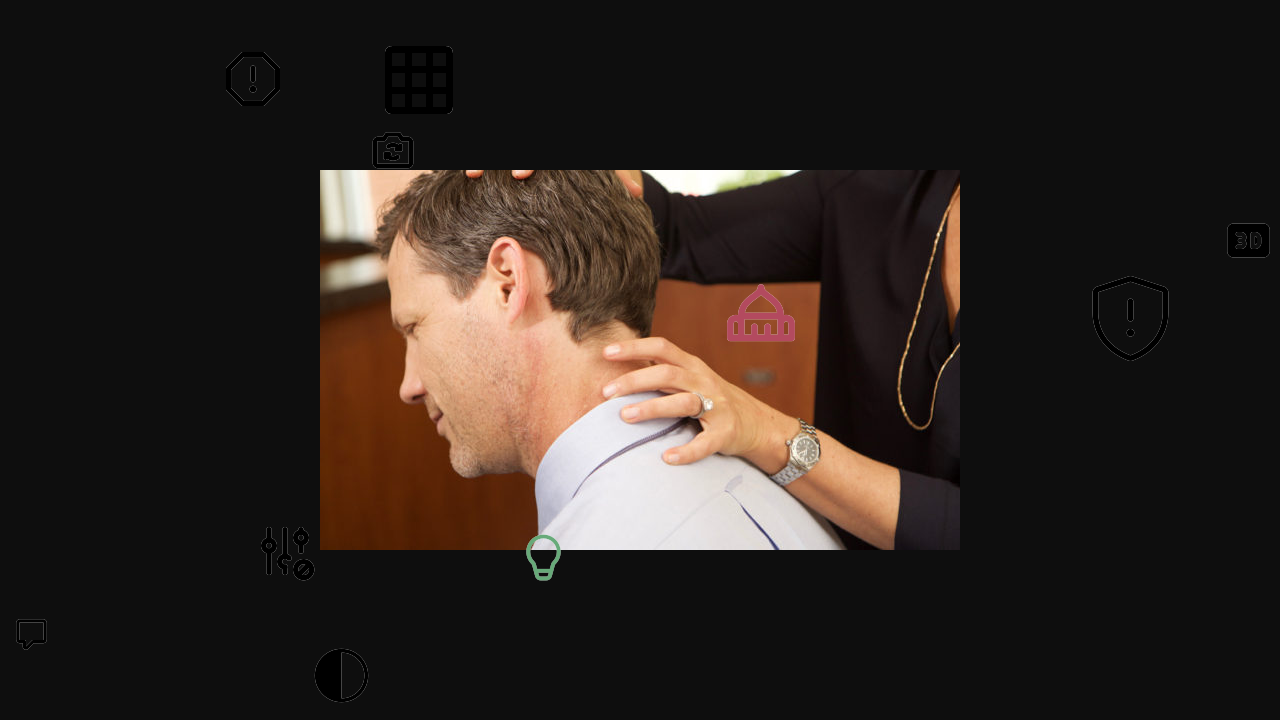 Image resolution: width=1280 pixels, height=720 pixels. What do you see at coordinates (761, 316) in the screenshot?
I see `indicates a nearby mosque or place of worship` at bounding box center [761, 316].